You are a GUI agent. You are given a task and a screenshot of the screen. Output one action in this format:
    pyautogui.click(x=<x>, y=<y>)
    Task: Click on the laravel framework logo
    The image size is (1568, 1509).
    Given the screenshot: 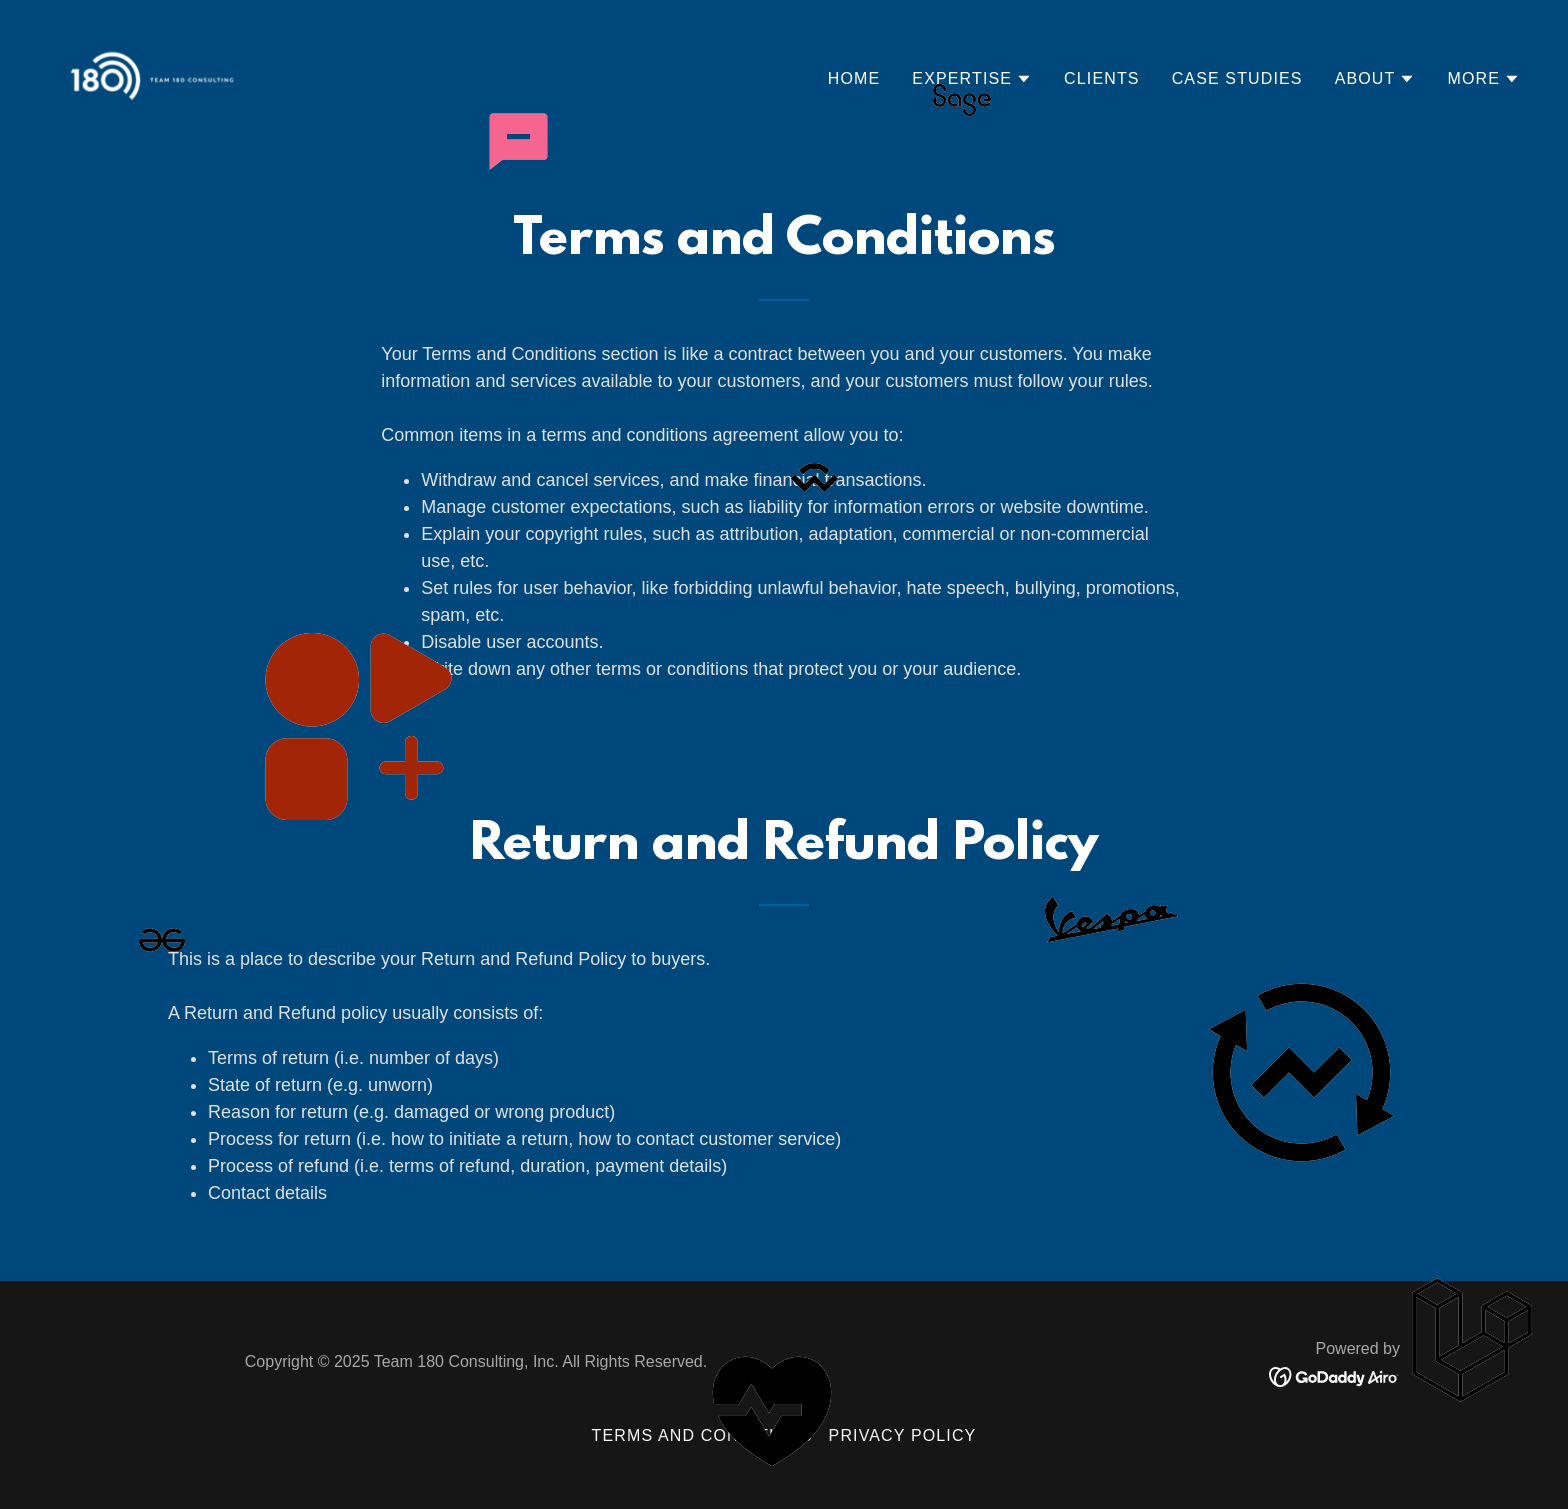 What is the action you would take?
    pyautogui.click(x=1472, y=1340)
    